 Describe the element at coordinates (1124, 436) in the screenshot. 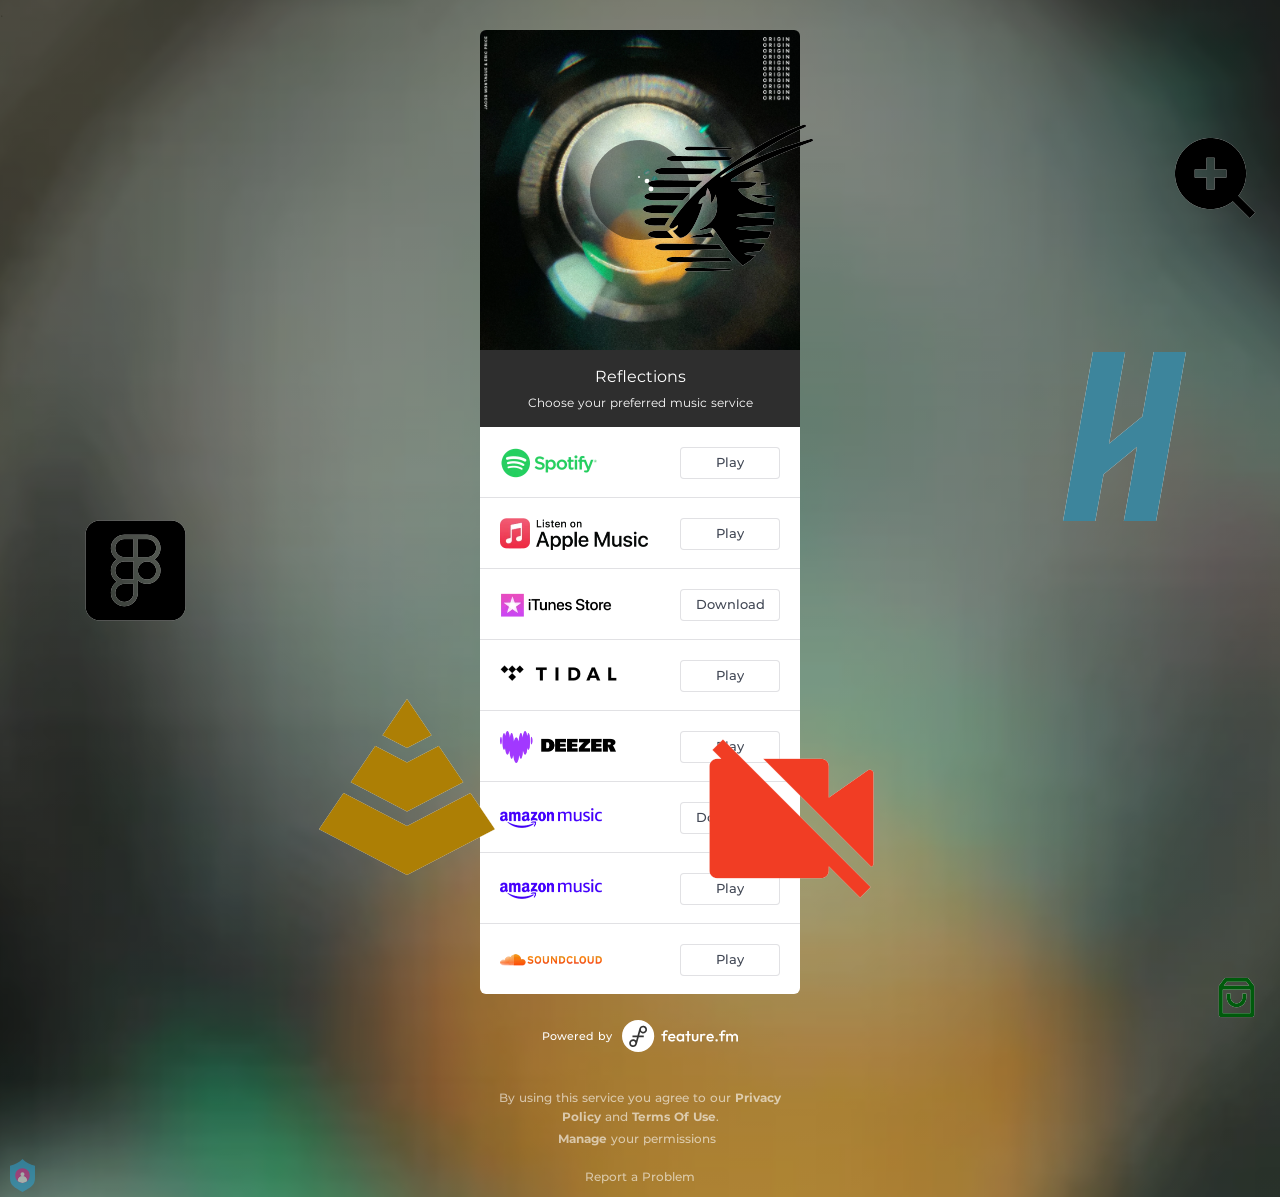

I see `handshake app or platform logo` at that location.